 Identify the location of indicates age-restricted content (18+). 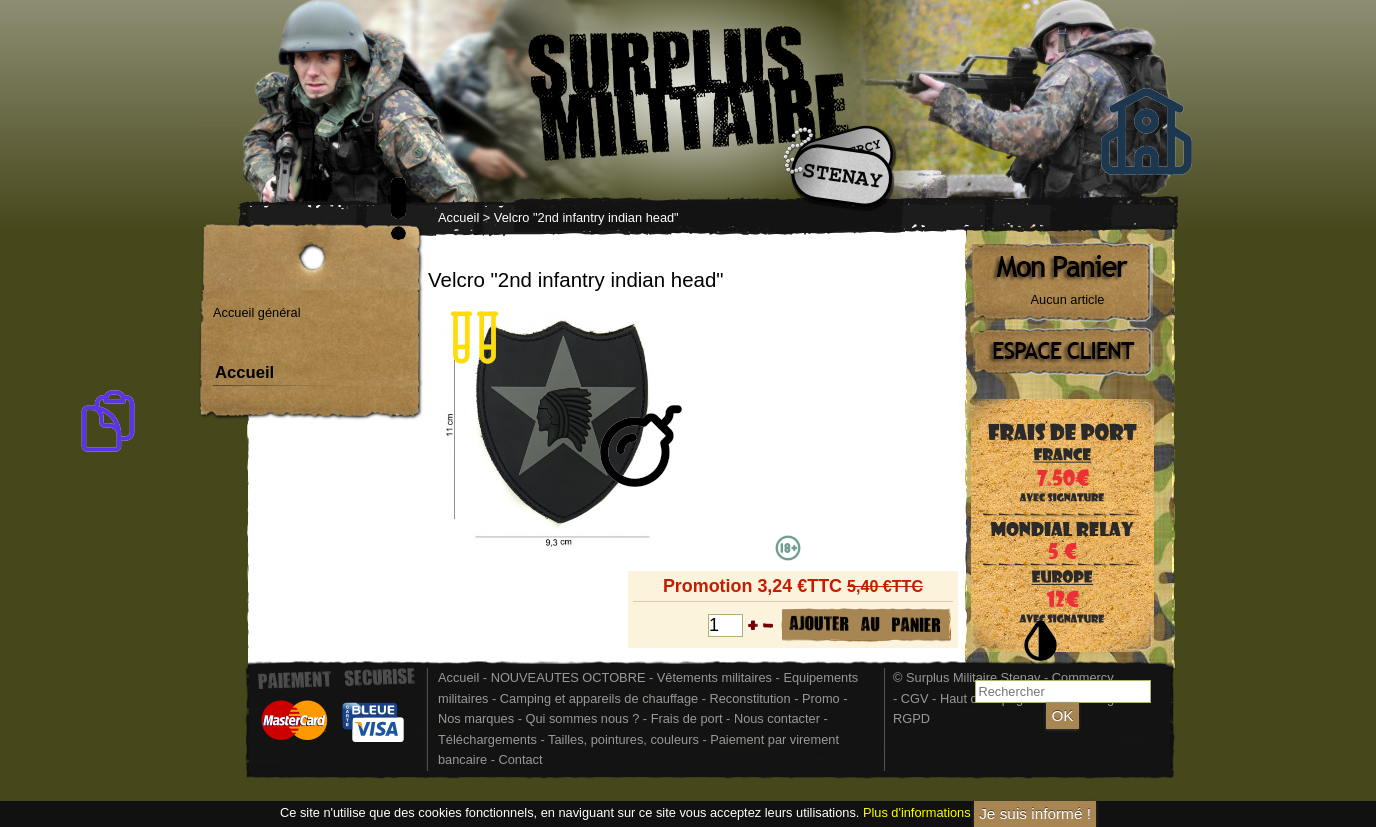
(788, 548).